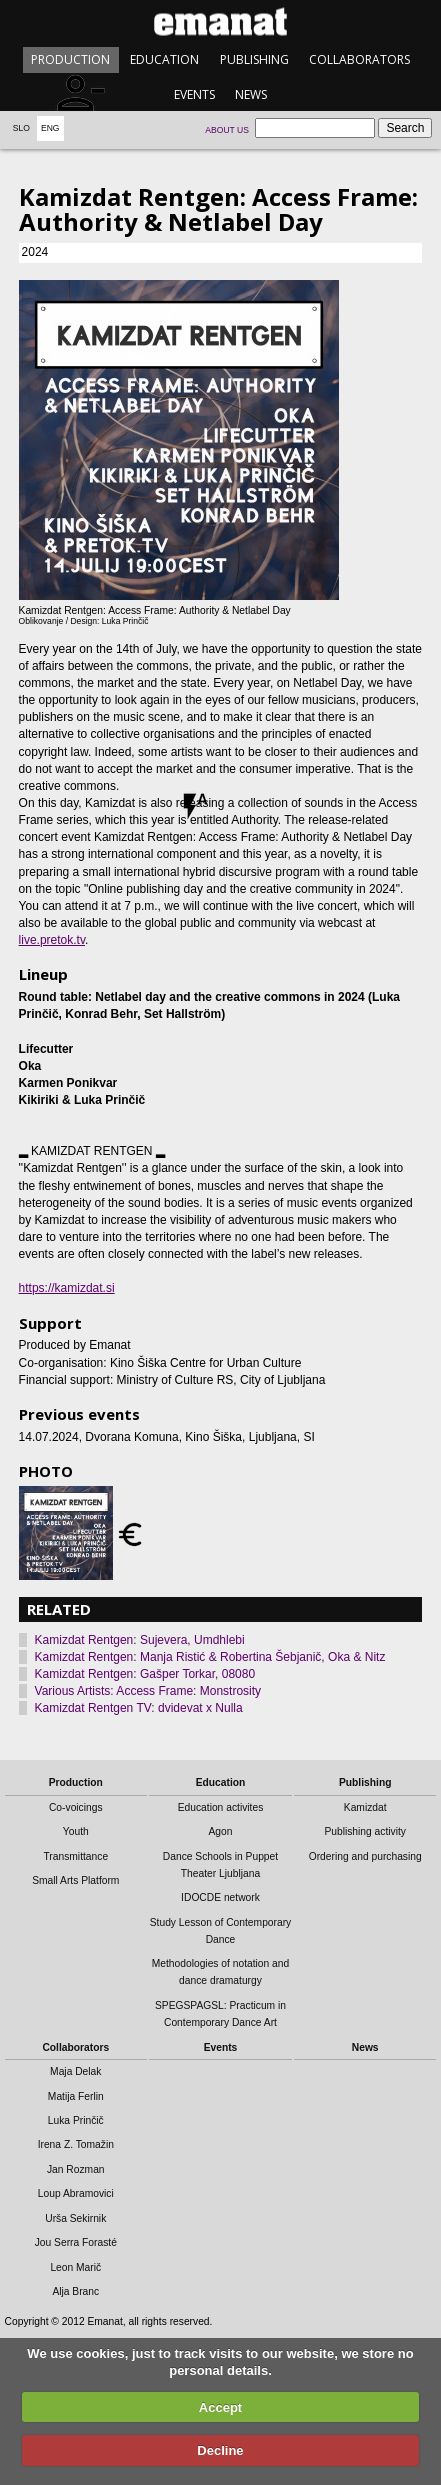 This screenshot has height=2485, width=441. Describe the element at coordinates (130, 1534) in the screenshot. I see `view pricing in euros` at that location.